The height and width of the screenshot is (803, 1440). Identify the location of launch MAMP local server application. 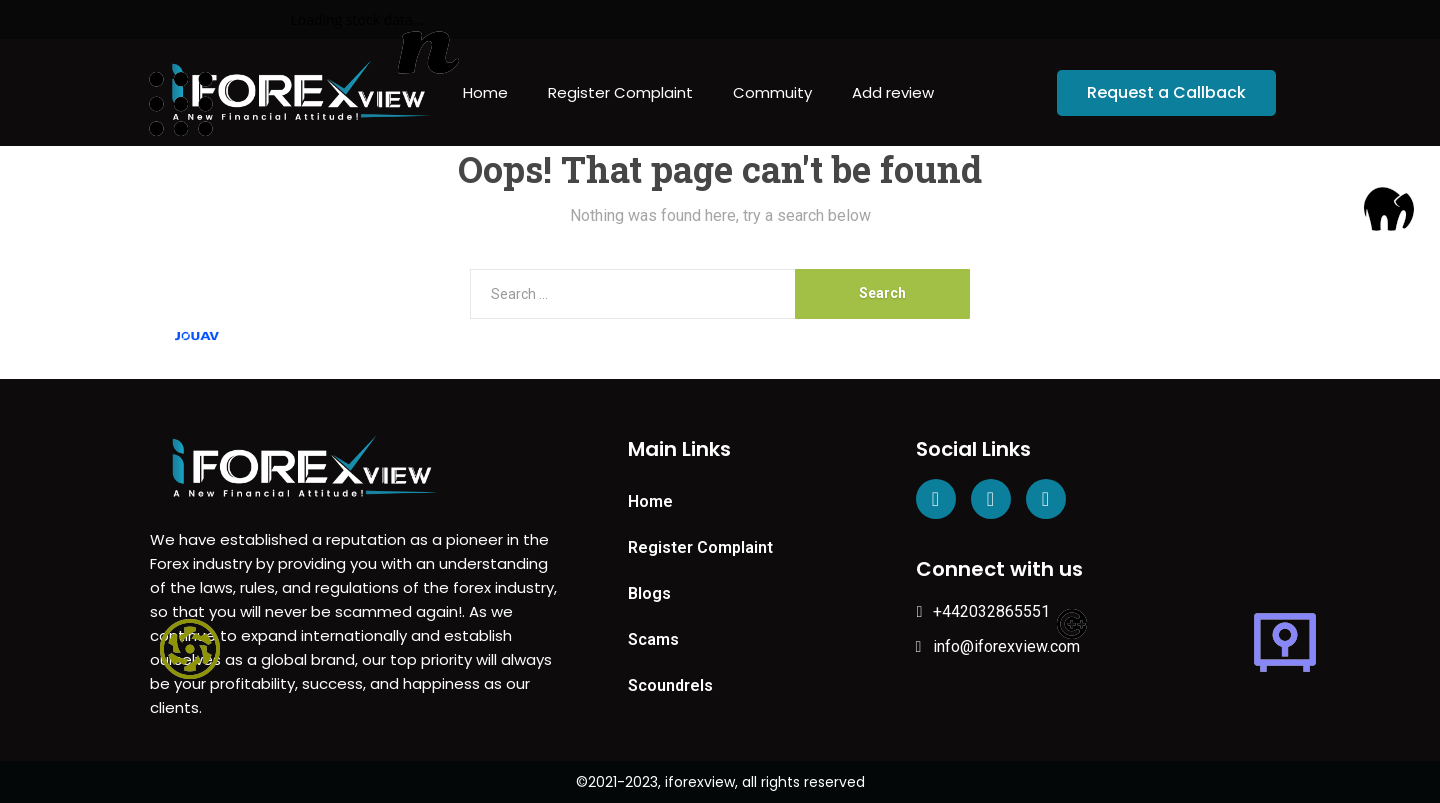
(1389, 209).